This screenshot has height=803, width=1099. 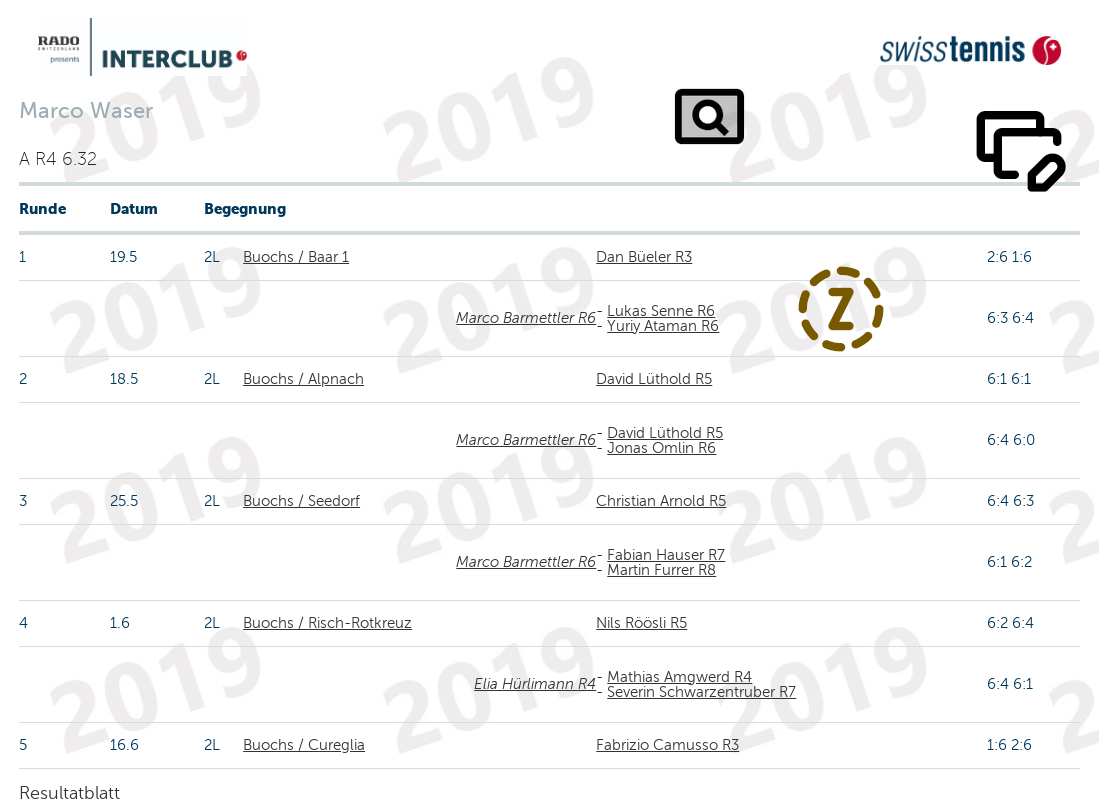 What do you see at coordinates (1019, 145) in the screenshot?
I see `edit payment or cash transaction details` at bounding box center [1019, 145].